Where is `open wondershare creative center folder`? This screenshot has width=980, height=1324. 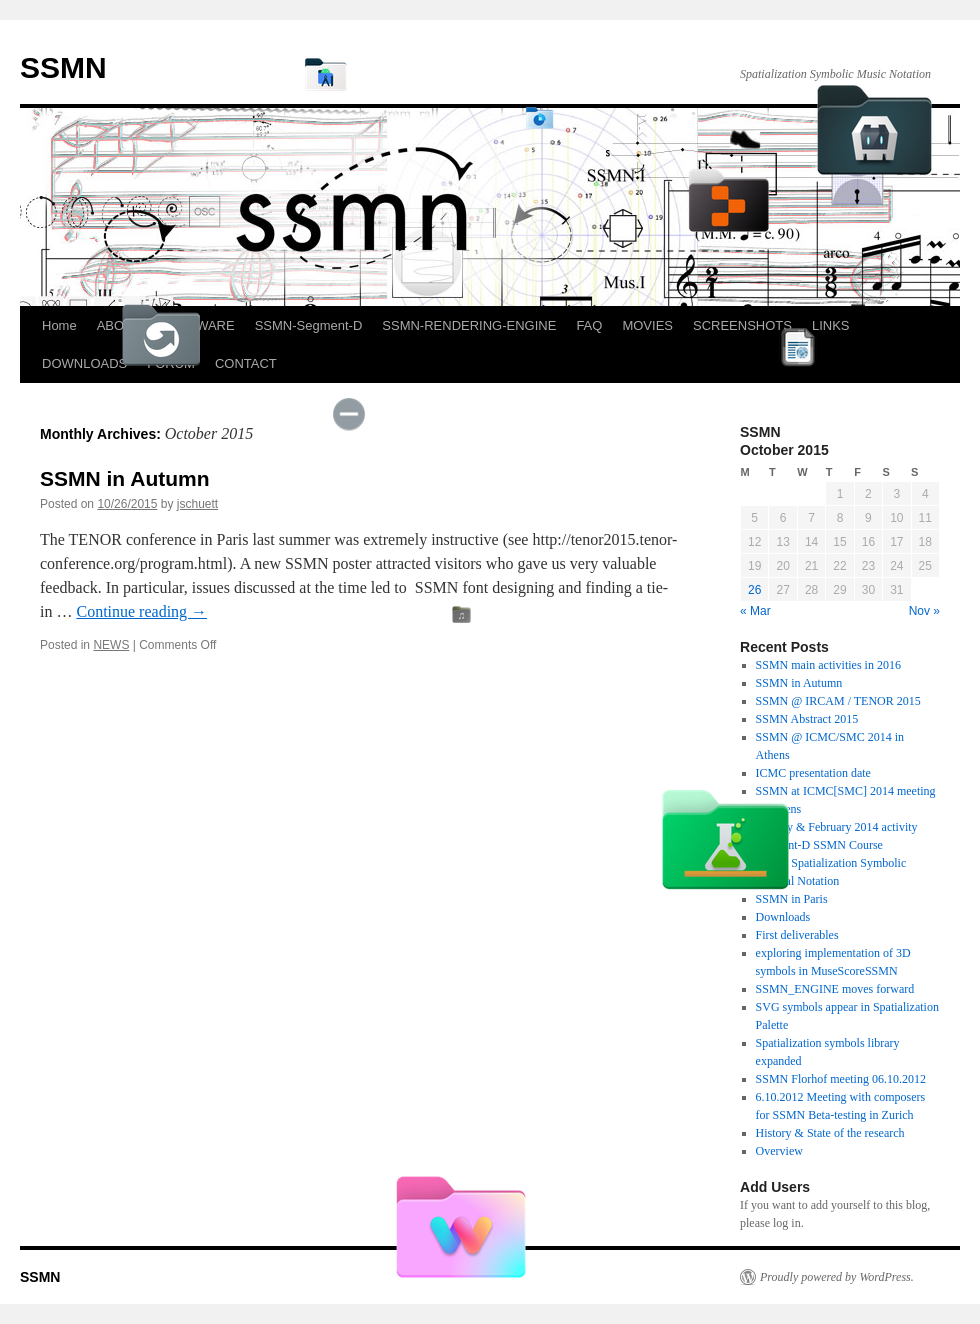
open wondershare creative center folder is located at coordinates (460, 1230).